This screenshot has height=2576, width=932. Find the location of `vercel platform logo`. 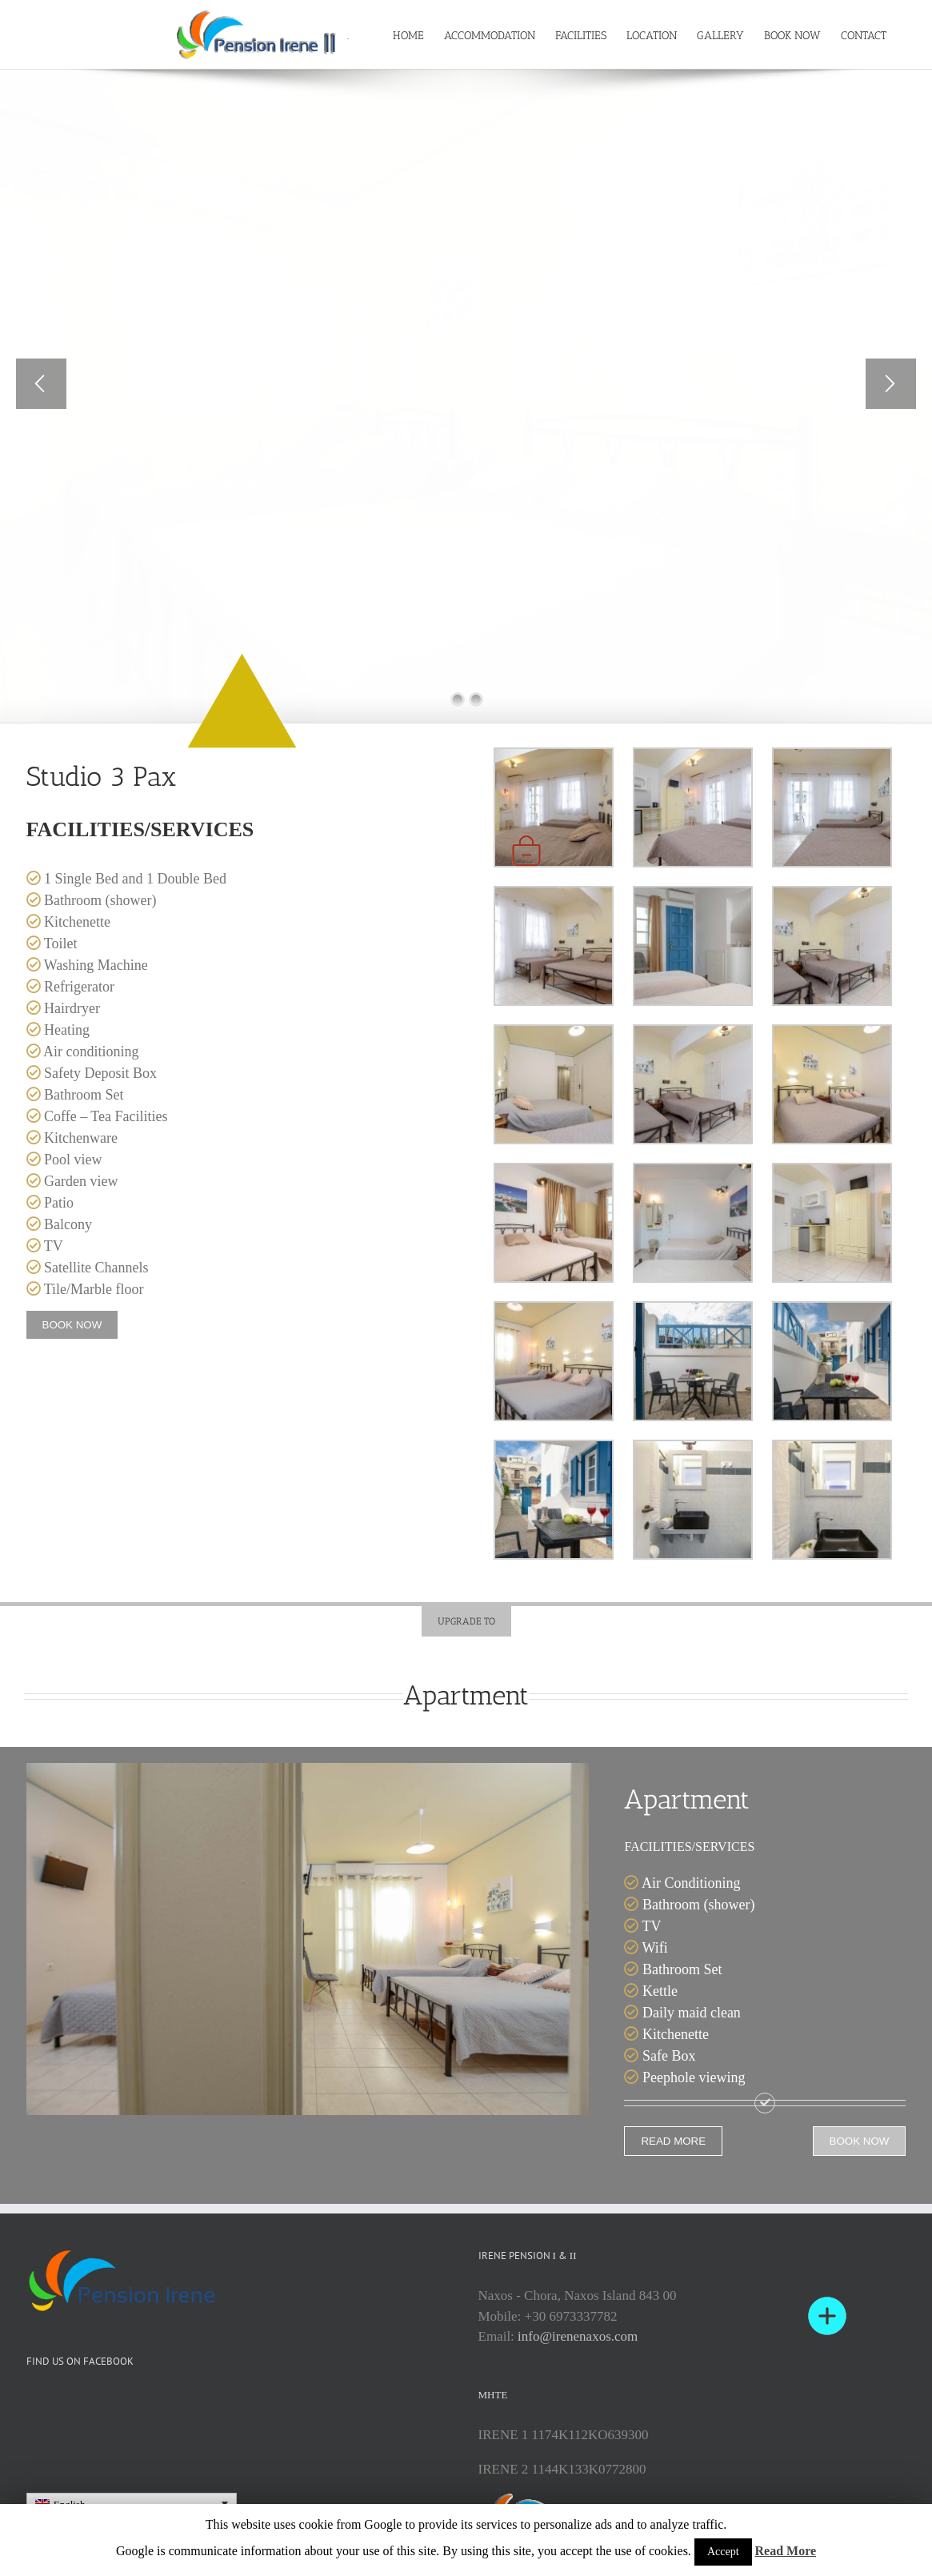

vercel platform logo is located at coordinates (242, 700).